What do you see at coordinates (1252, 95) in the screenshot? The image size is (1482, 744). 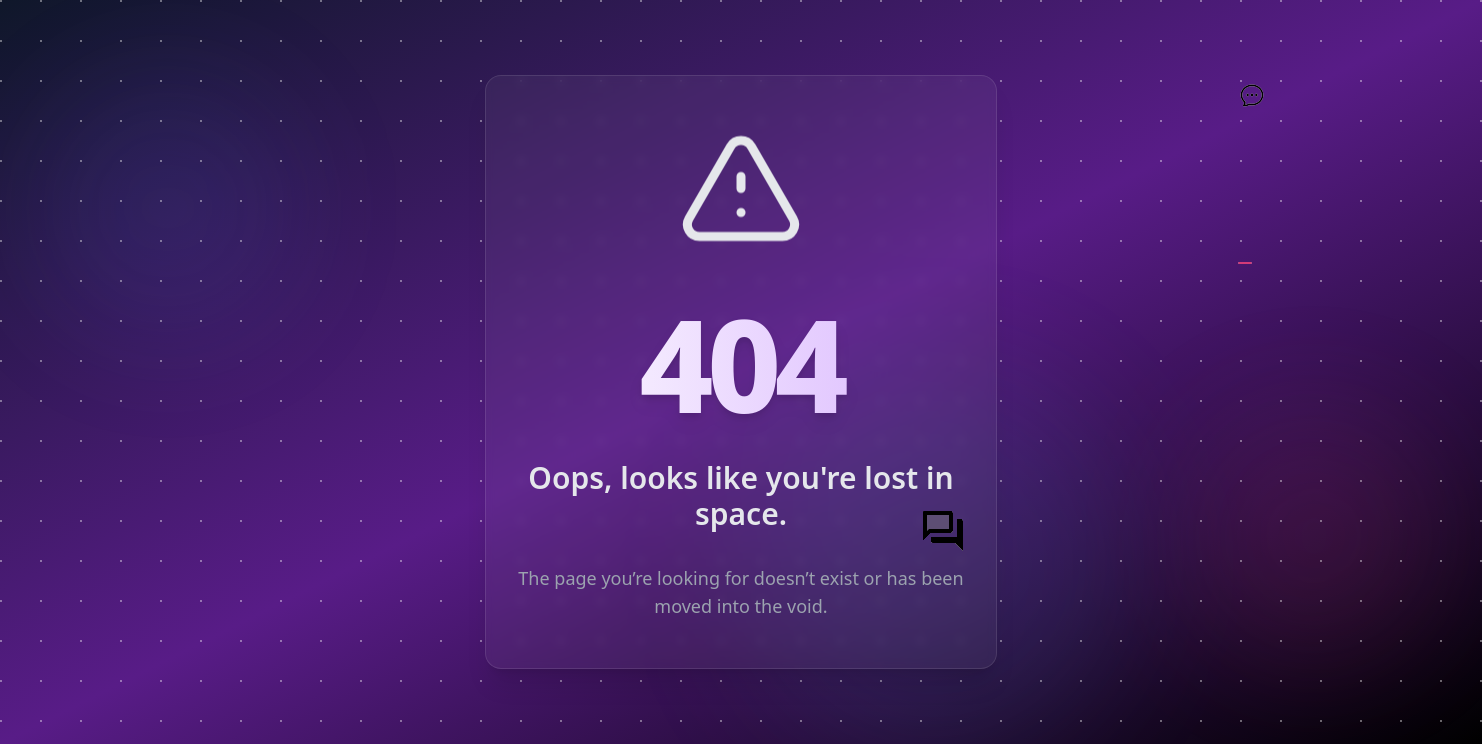 I see `open chat or messaging` at bounding box center [1252, 95].